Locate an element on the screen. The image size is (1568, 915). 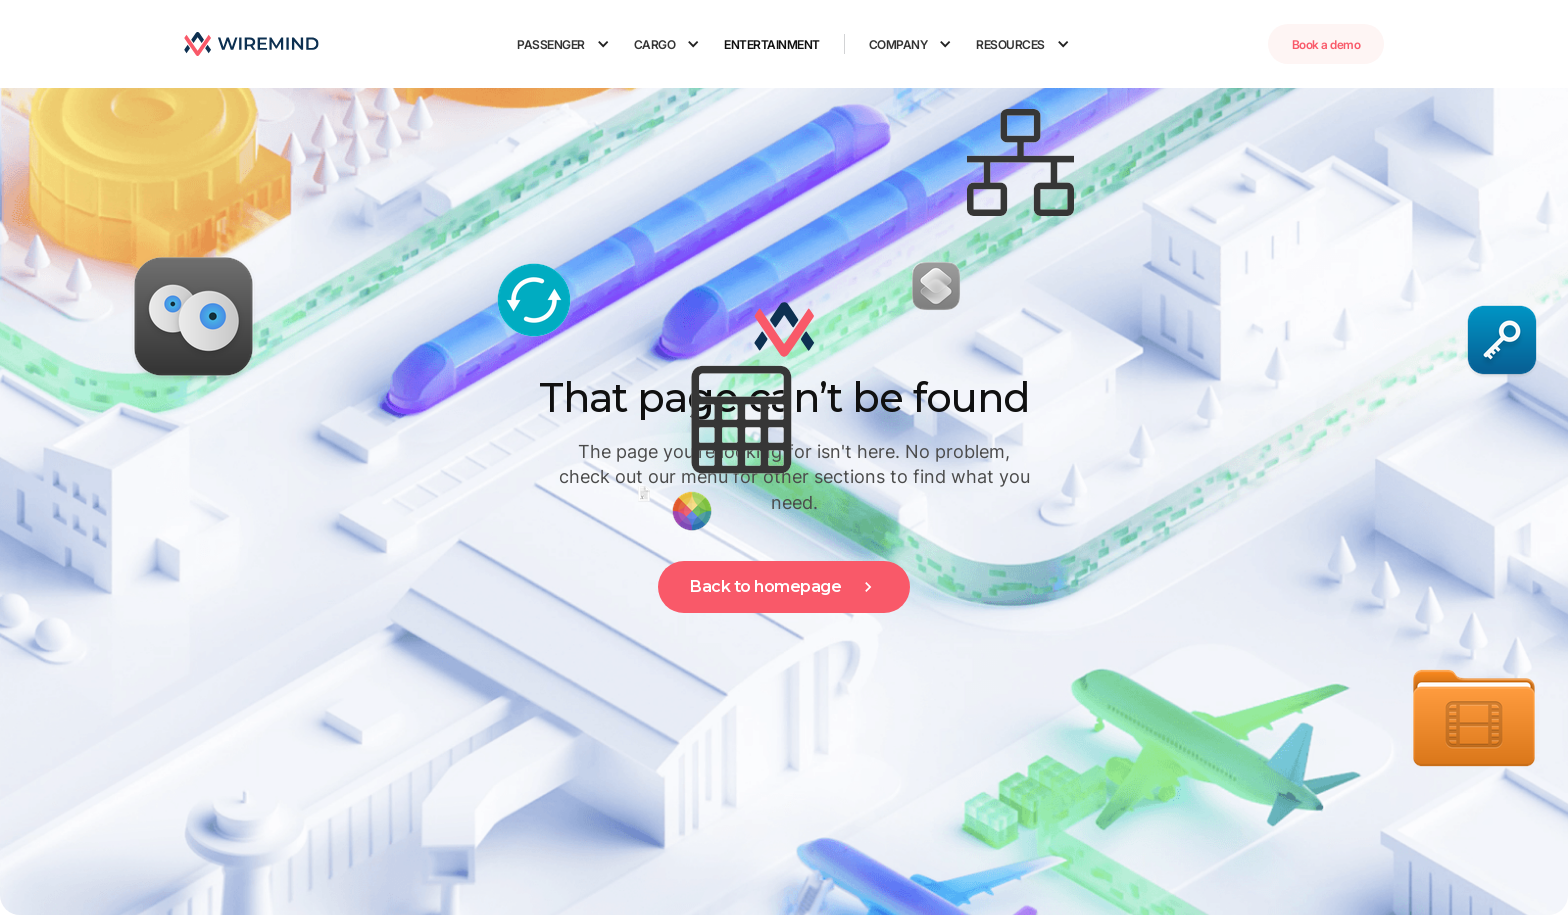
indicates file or folder is currently syncing is located at coordinates (534, 300).